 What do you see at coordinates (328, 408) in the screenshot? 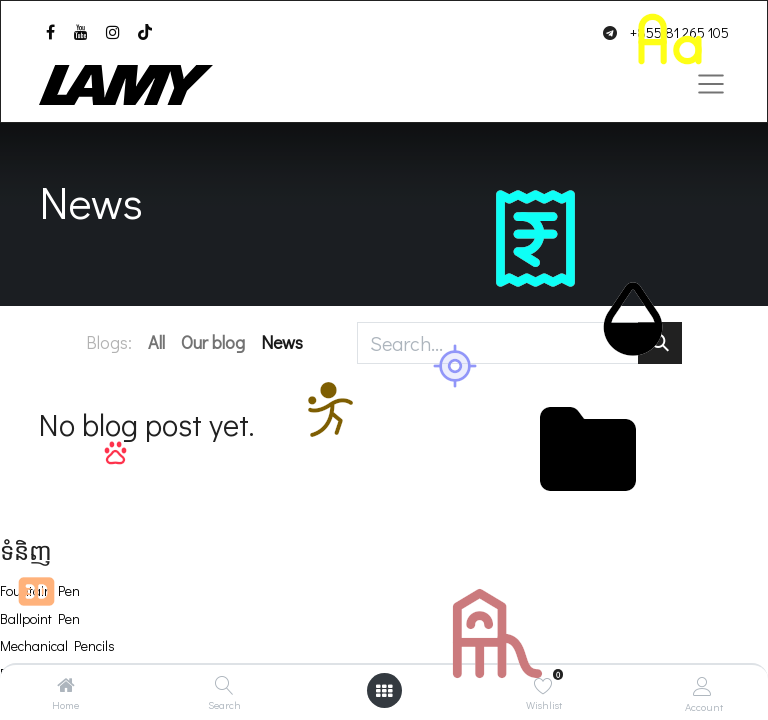
I see `access sports or athletic activities` at bounding box center [328, 408].